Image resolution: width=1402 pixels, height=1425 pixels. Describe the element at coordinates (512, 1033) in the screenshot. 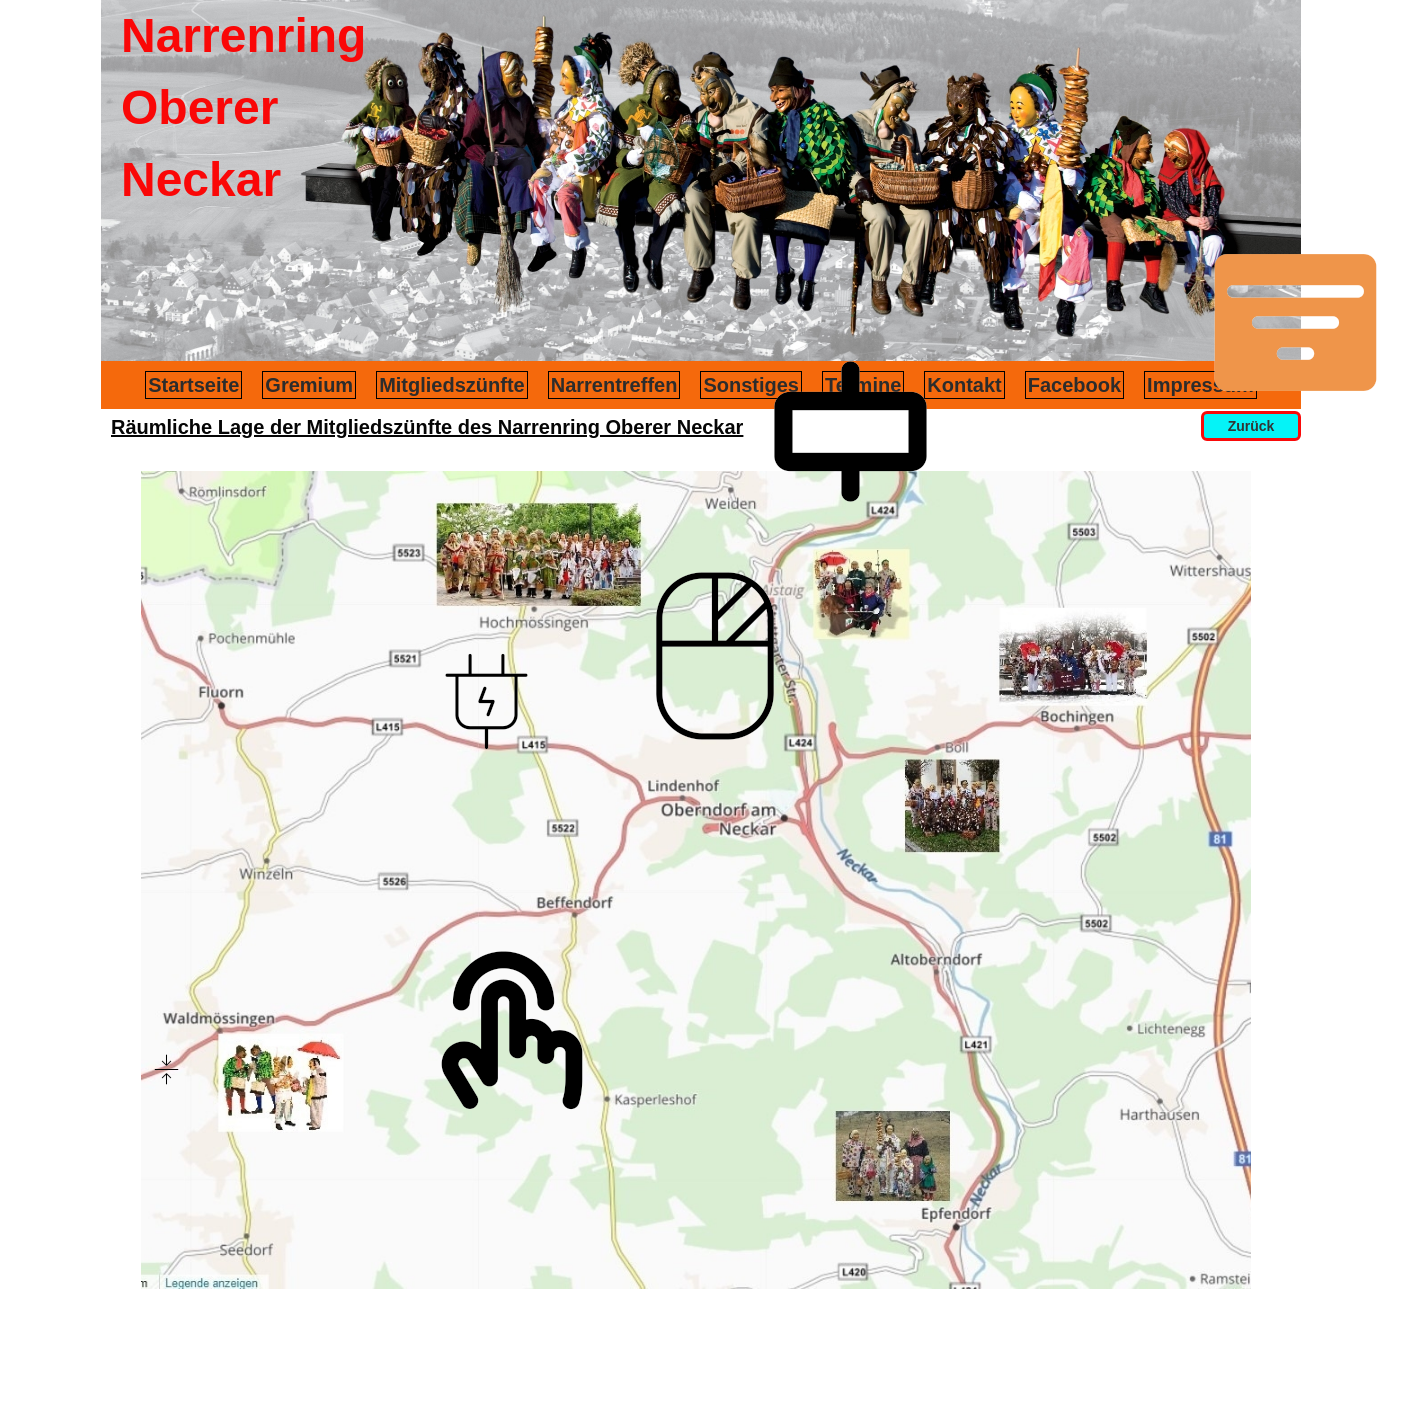

I see `tap to interact with this element` at that location.